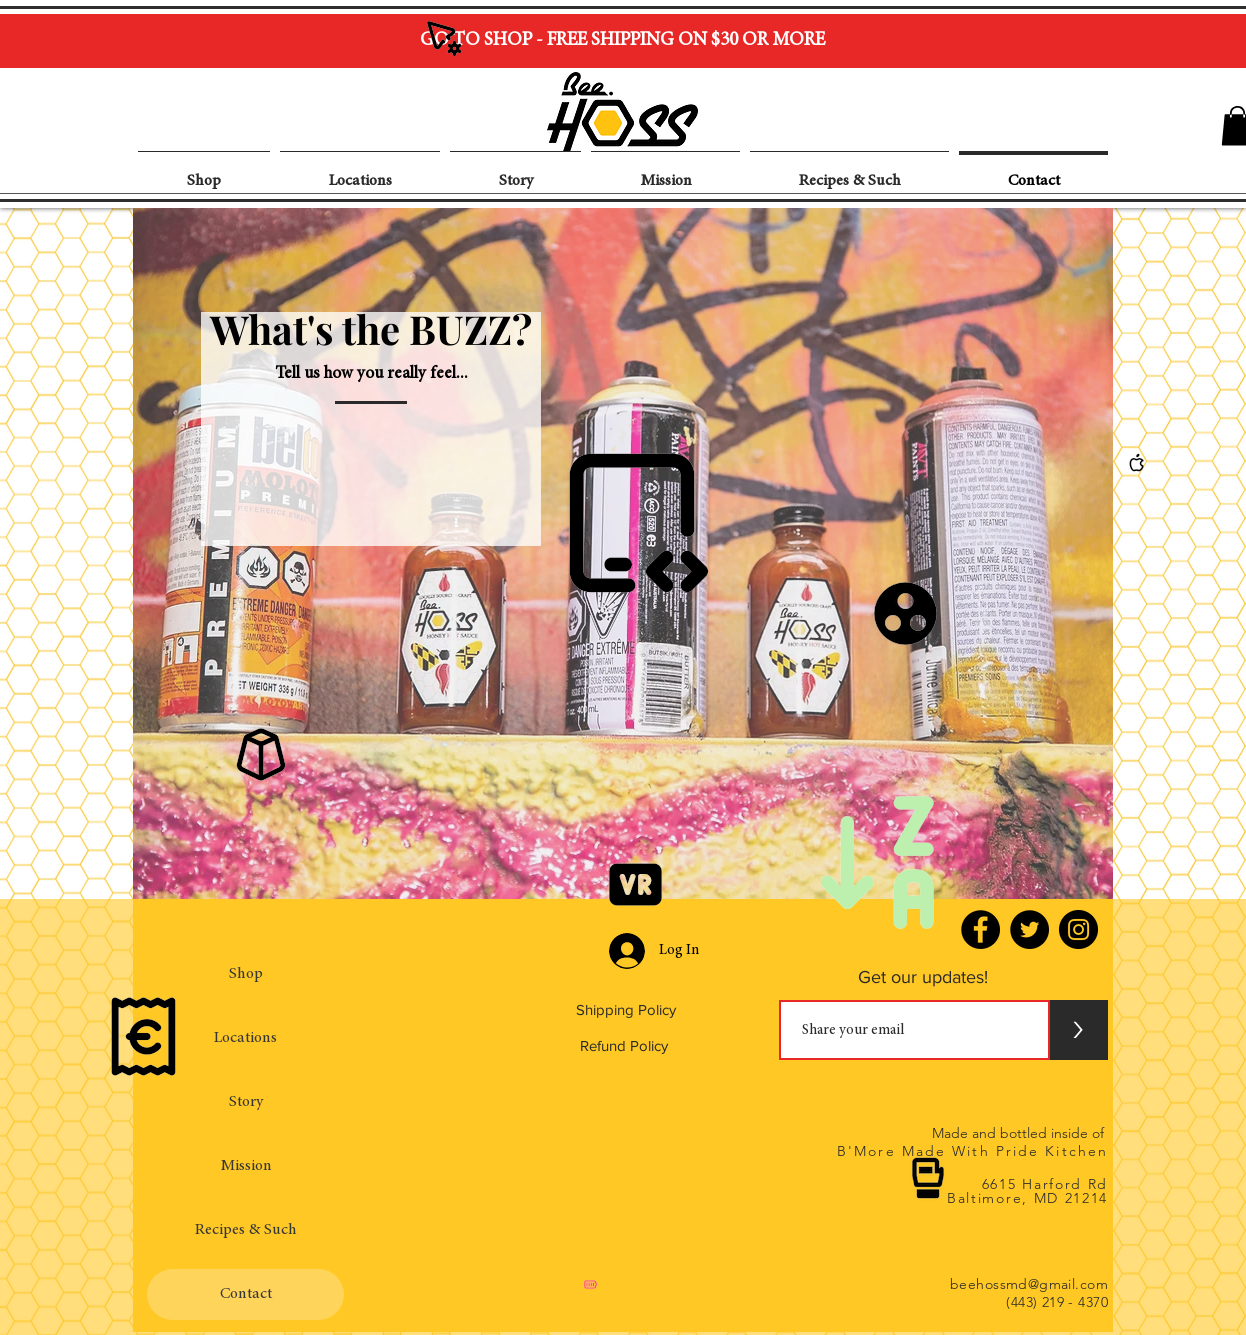 The image size is (1246, 1335). What do you see at coordinates (635, 884) in the screenshot?
I see `indicates VR-compatible content or experience` at bounding box center [635, 884].